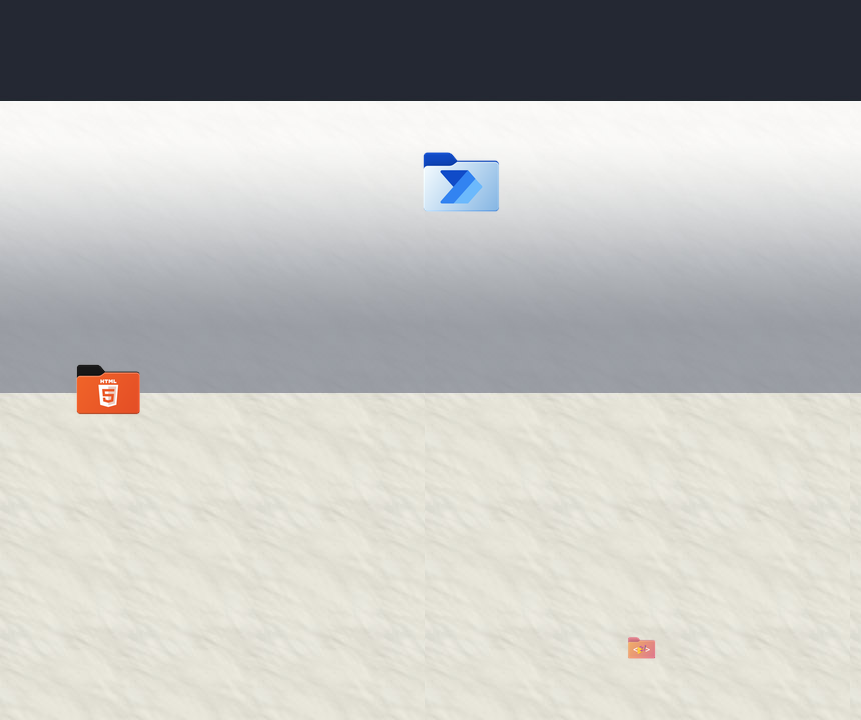  I want to click on folder containing HTML files, so click(108, 391).